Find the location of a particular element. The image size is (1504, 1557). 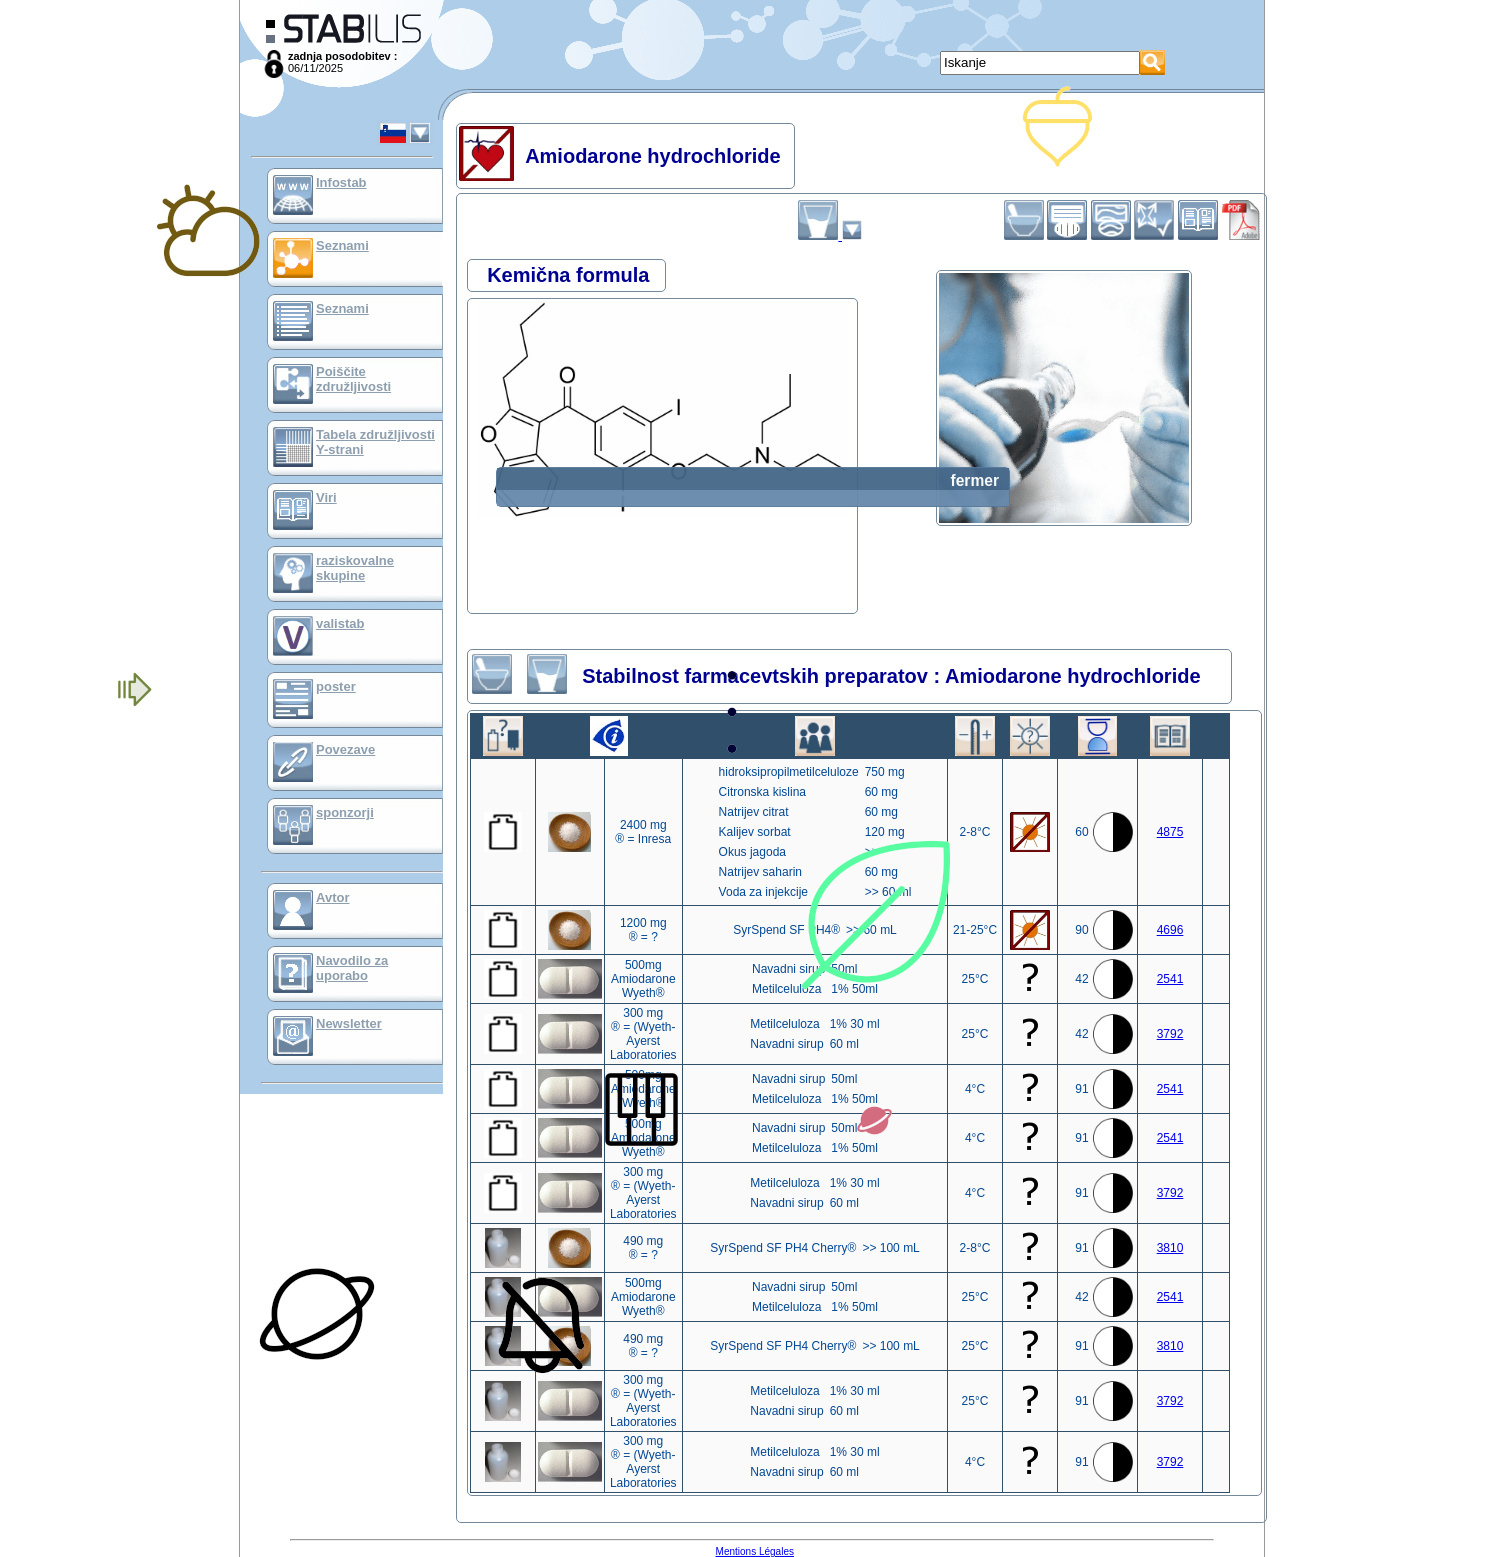

skip forward or advance to next item is located at coordinates (133, 689).